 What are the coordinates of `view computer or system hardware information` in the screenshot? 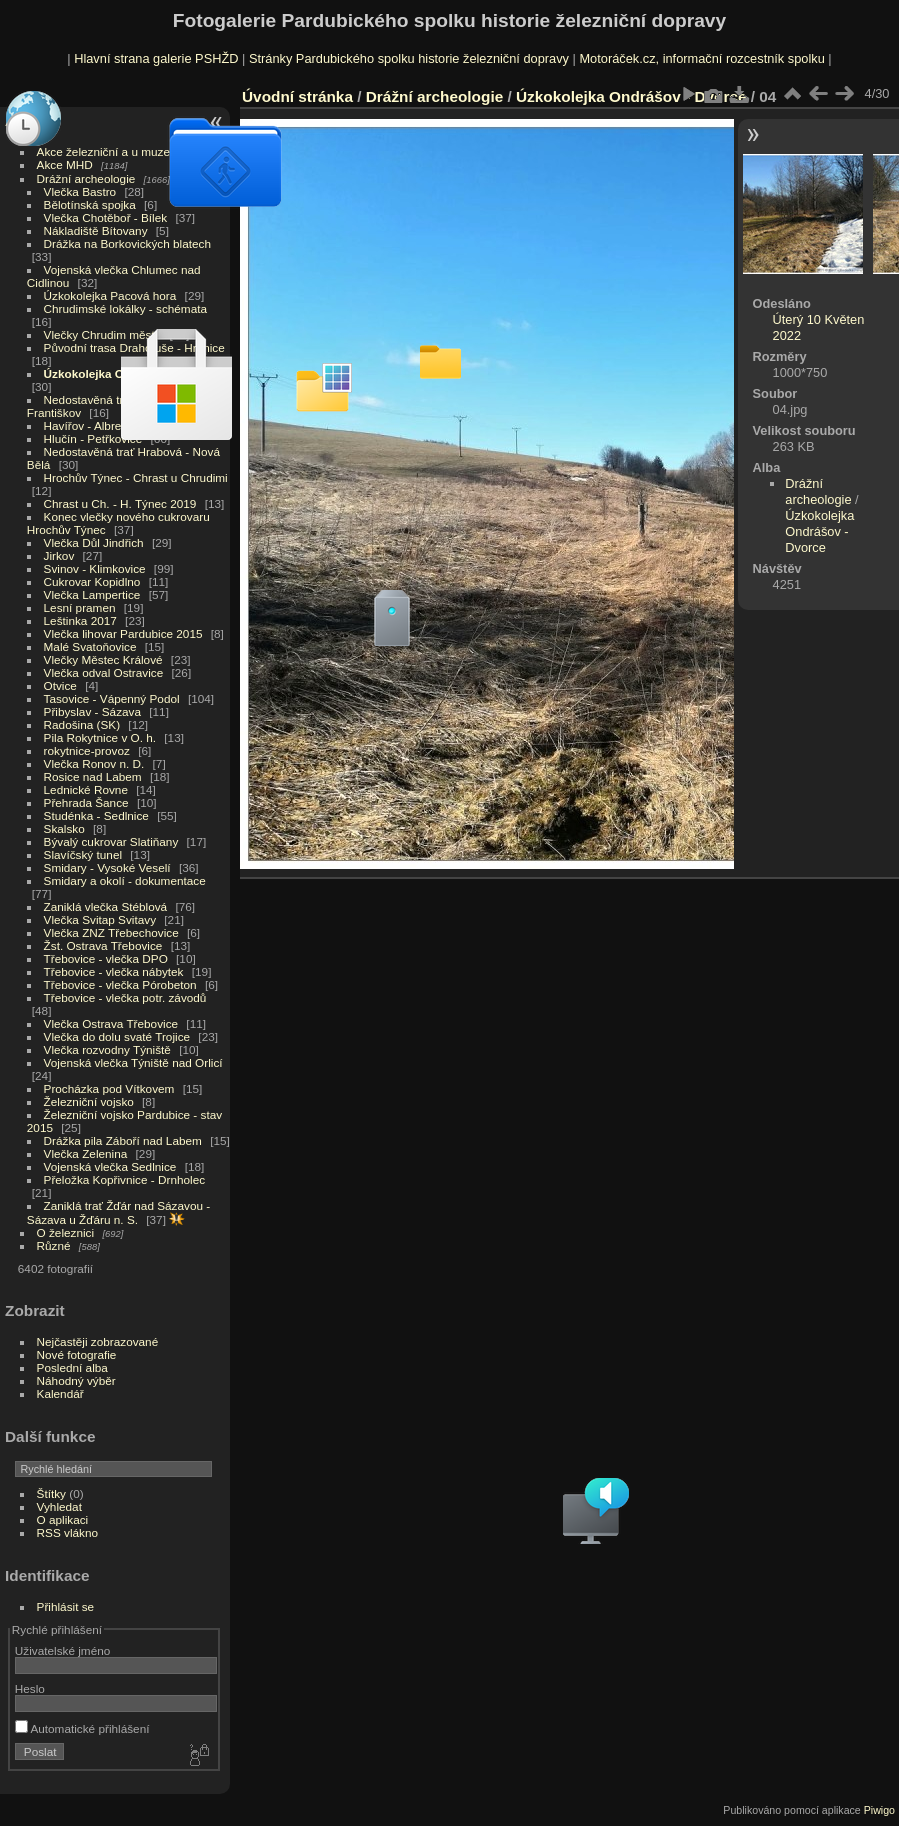 It's located at (392, 618).